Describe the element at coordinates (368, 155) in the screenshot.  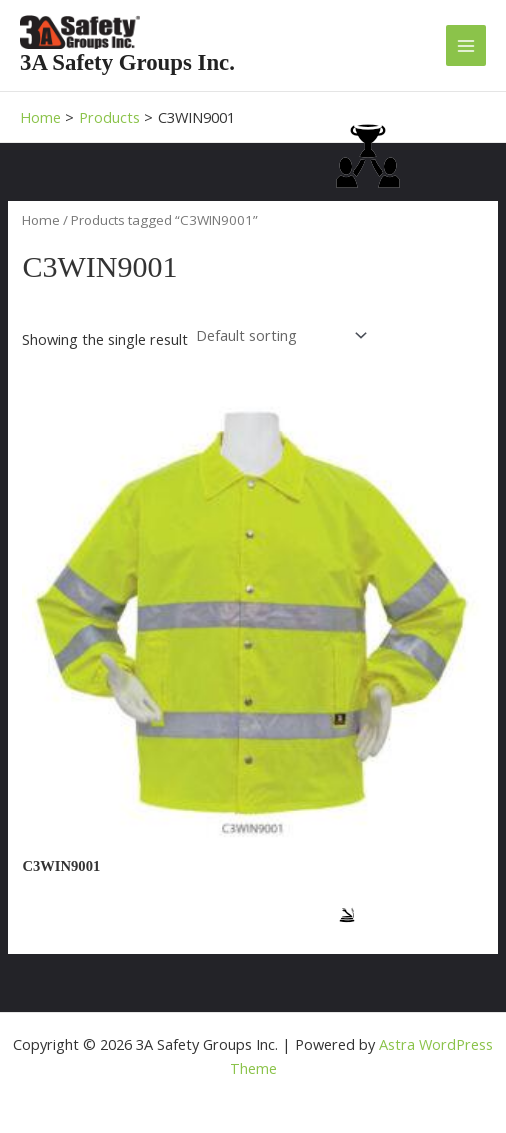
I see `view champions or tournament winners` at that location.